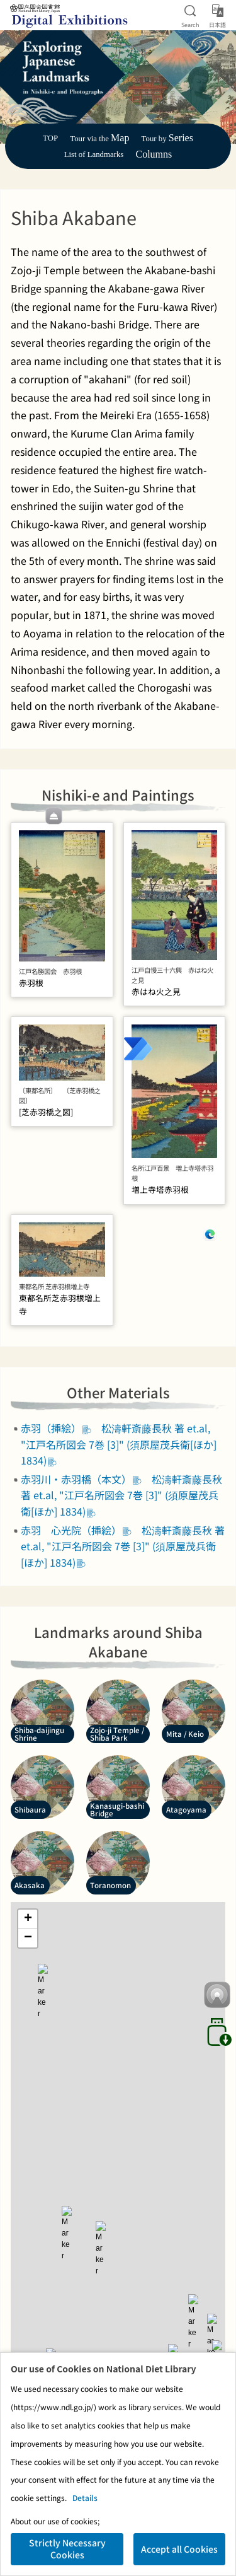  What do you see at coordinates (218, 2032) in the screenshot?
I see `create a bootable USB drive` at bounding box center [218, 2032].